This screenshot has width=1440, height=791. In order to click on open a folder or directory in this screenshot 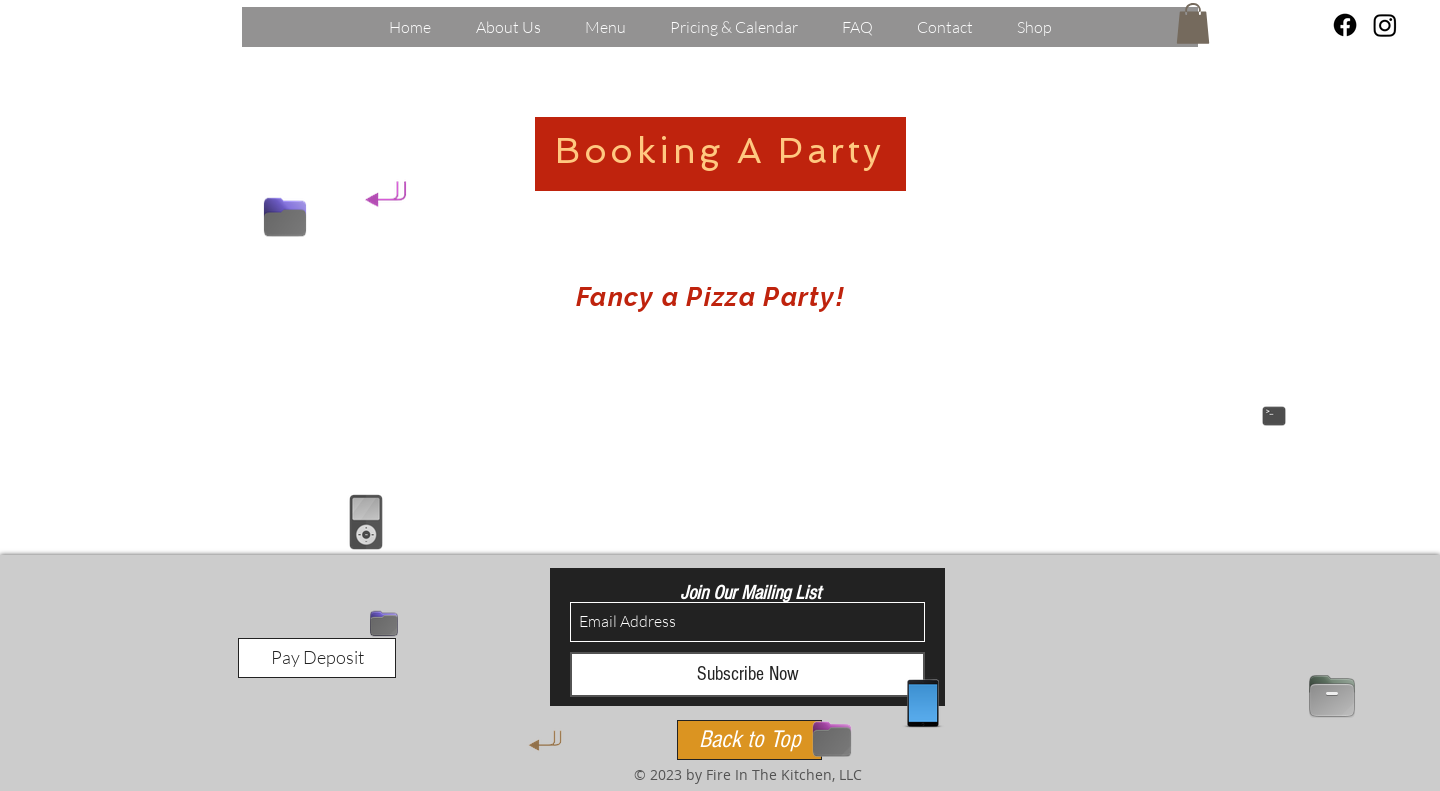, I will do `click(384, 623)`.